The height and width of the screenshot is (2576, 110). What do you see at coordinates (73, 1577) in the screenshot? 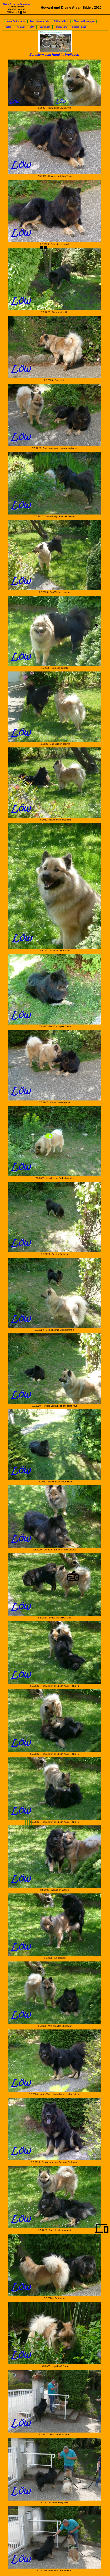
I see `view activity log or history` at bounding box center [73, 1577].